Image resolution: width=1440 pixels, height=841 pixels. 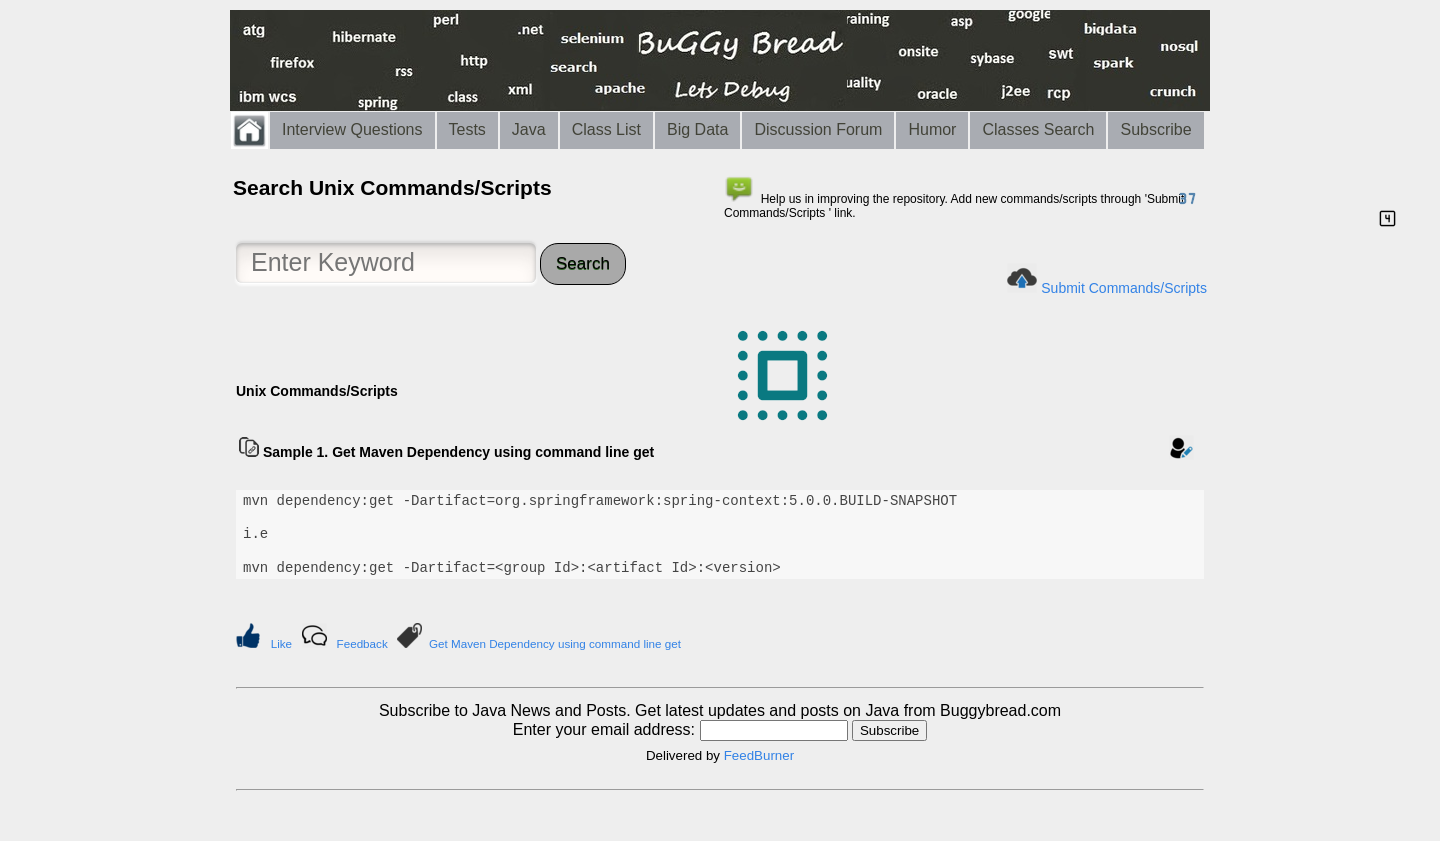 I want to click on displays the number 37 as a numeric indicator or badge, so click(x=1187, y=198).